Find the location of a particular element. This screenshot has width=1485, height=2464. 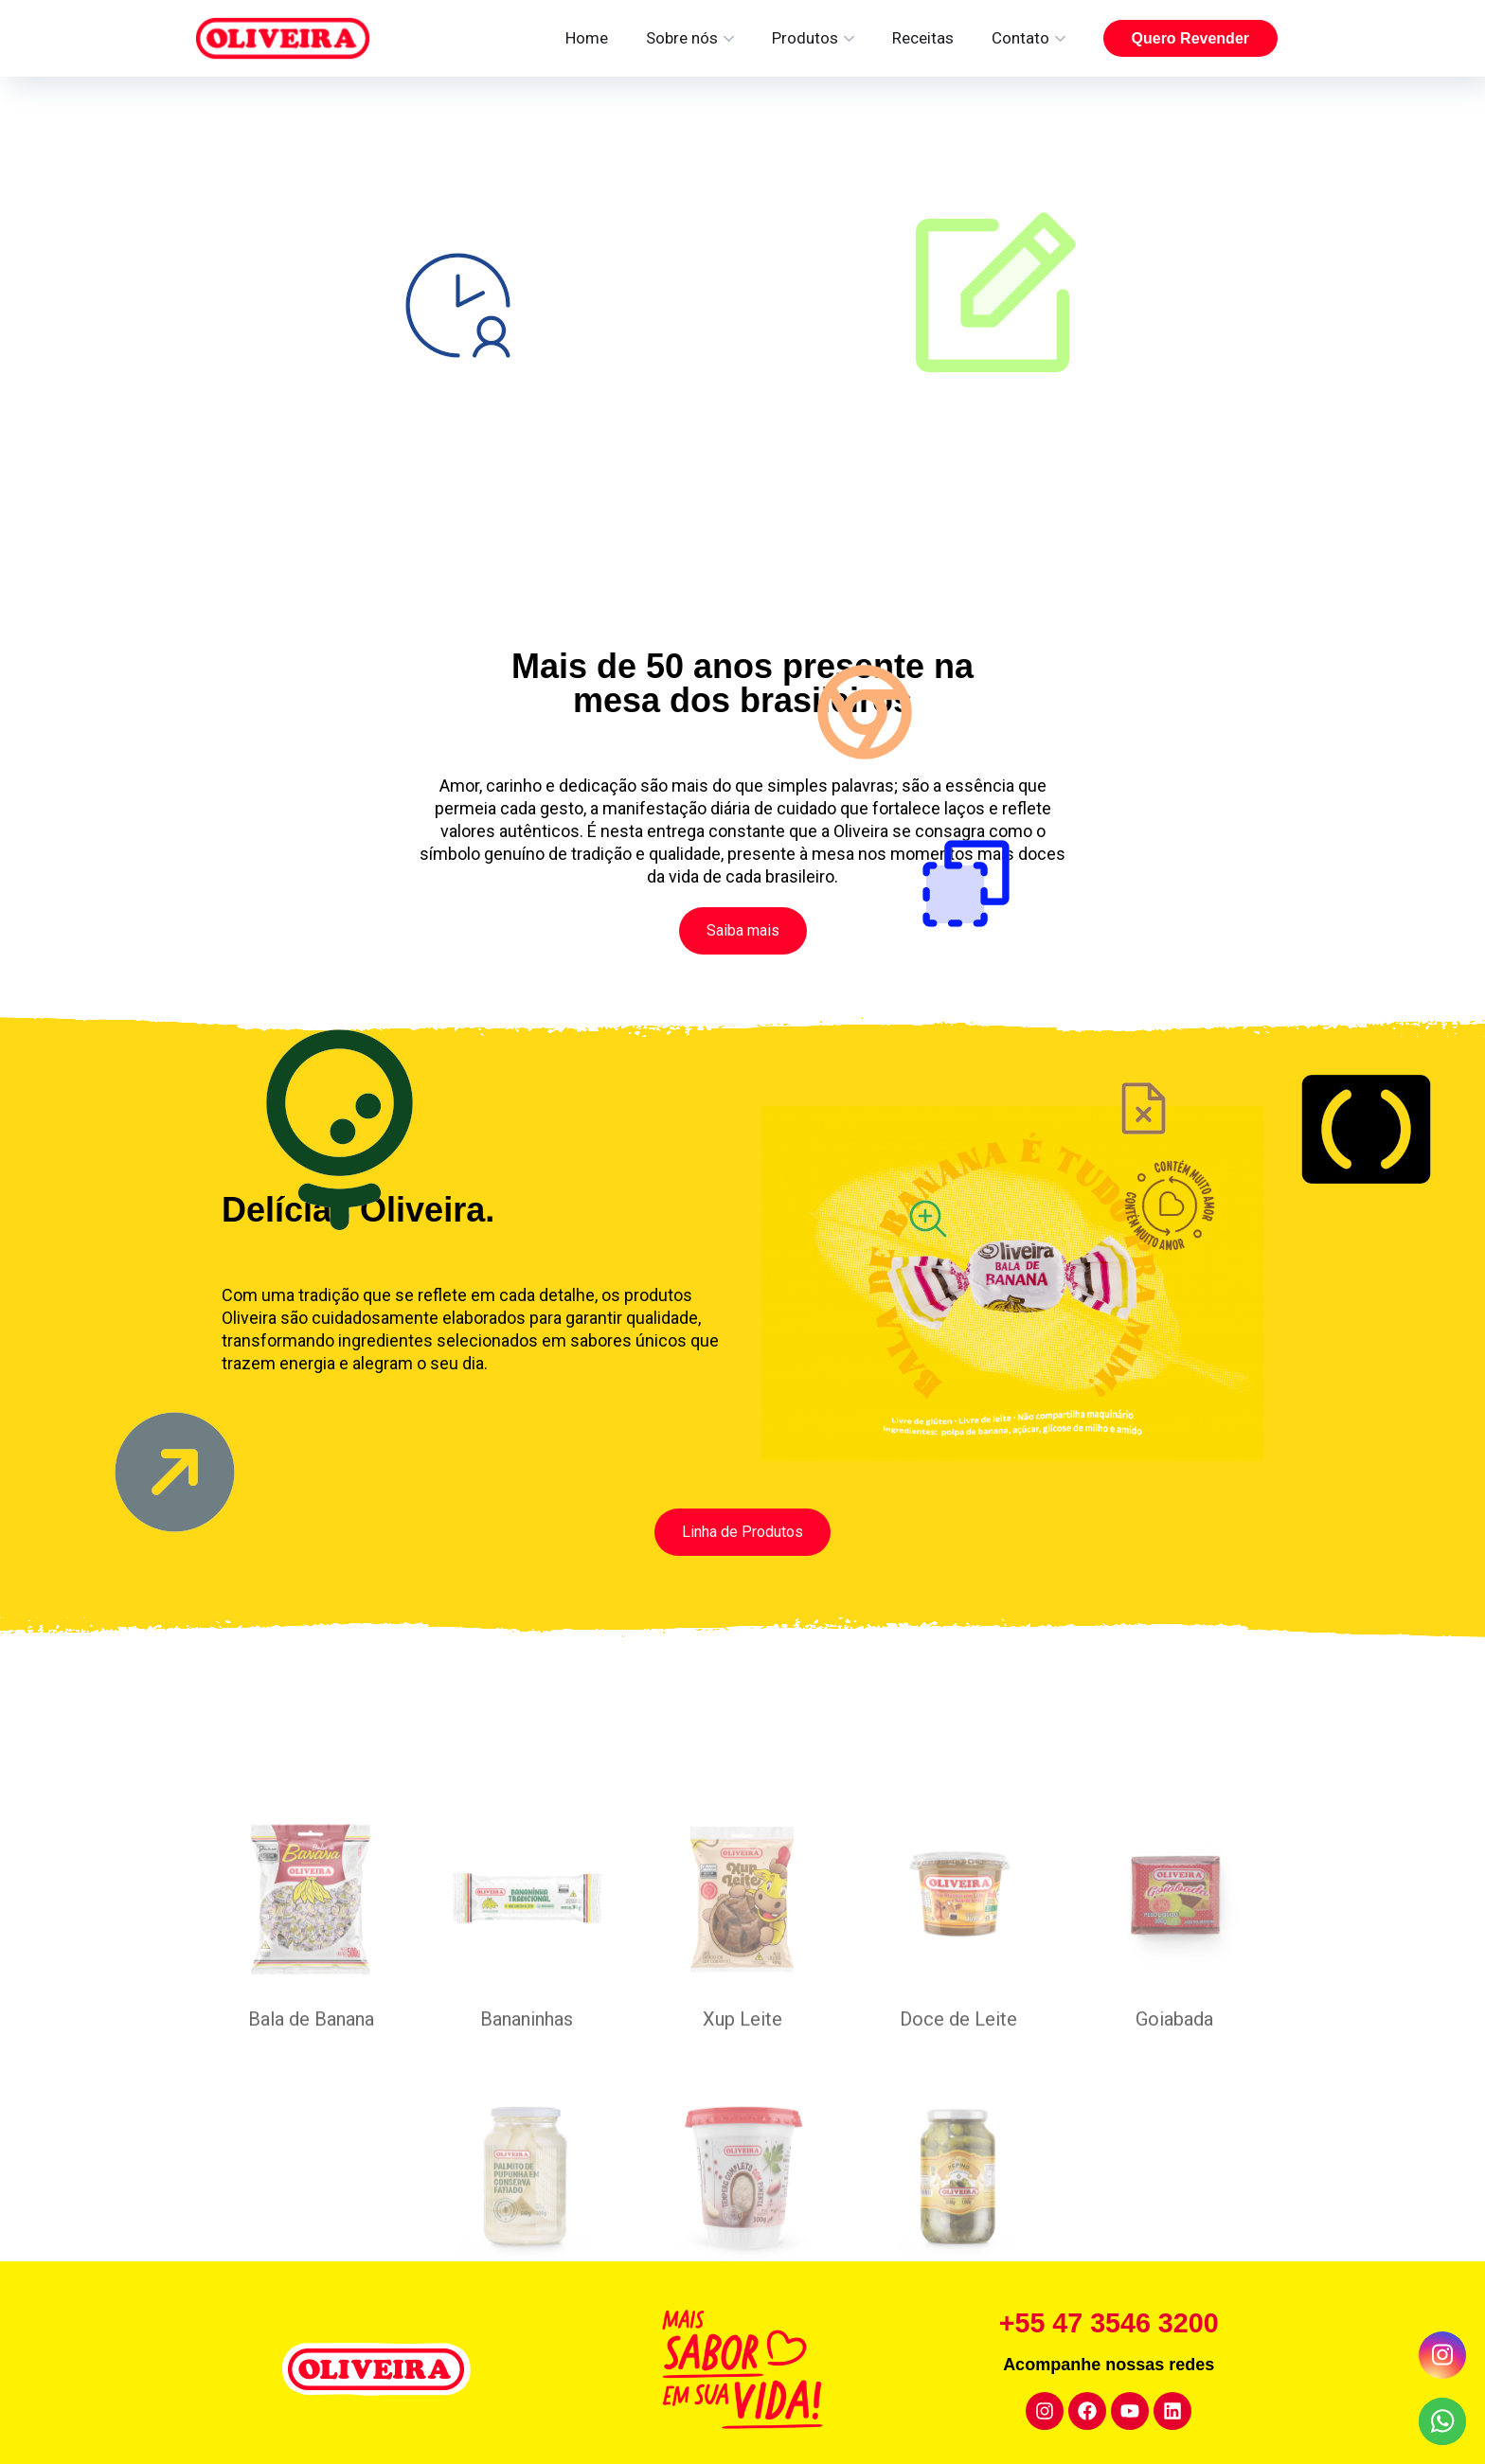

access golf-related features or content is located at coordinates (339, 1128).